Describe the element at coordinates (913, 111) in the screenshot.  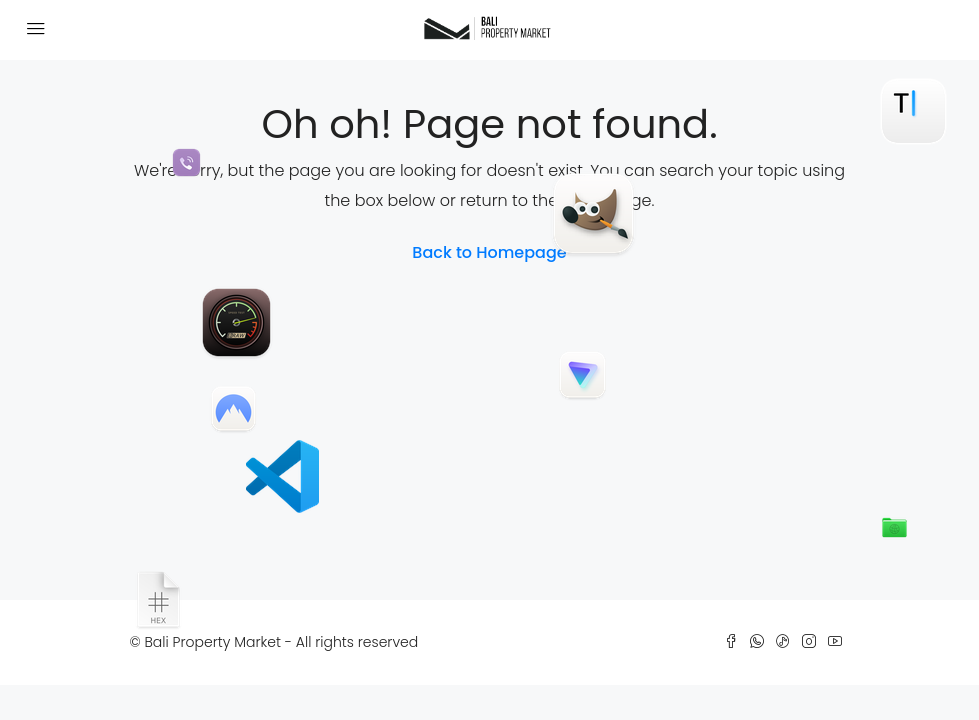
I see `open text editor application` at that location.